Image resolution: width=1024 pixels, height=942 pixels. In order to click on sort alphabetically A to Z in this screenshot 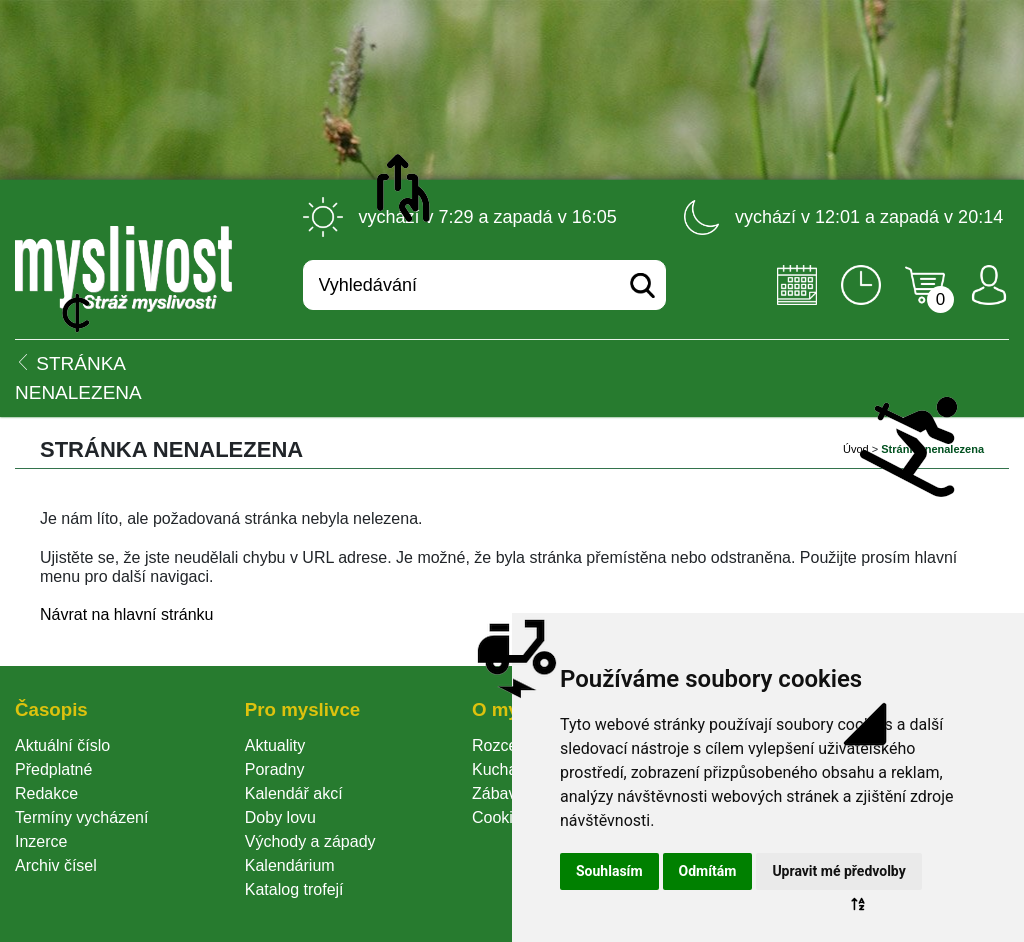, I will do `click(858, 904)`.